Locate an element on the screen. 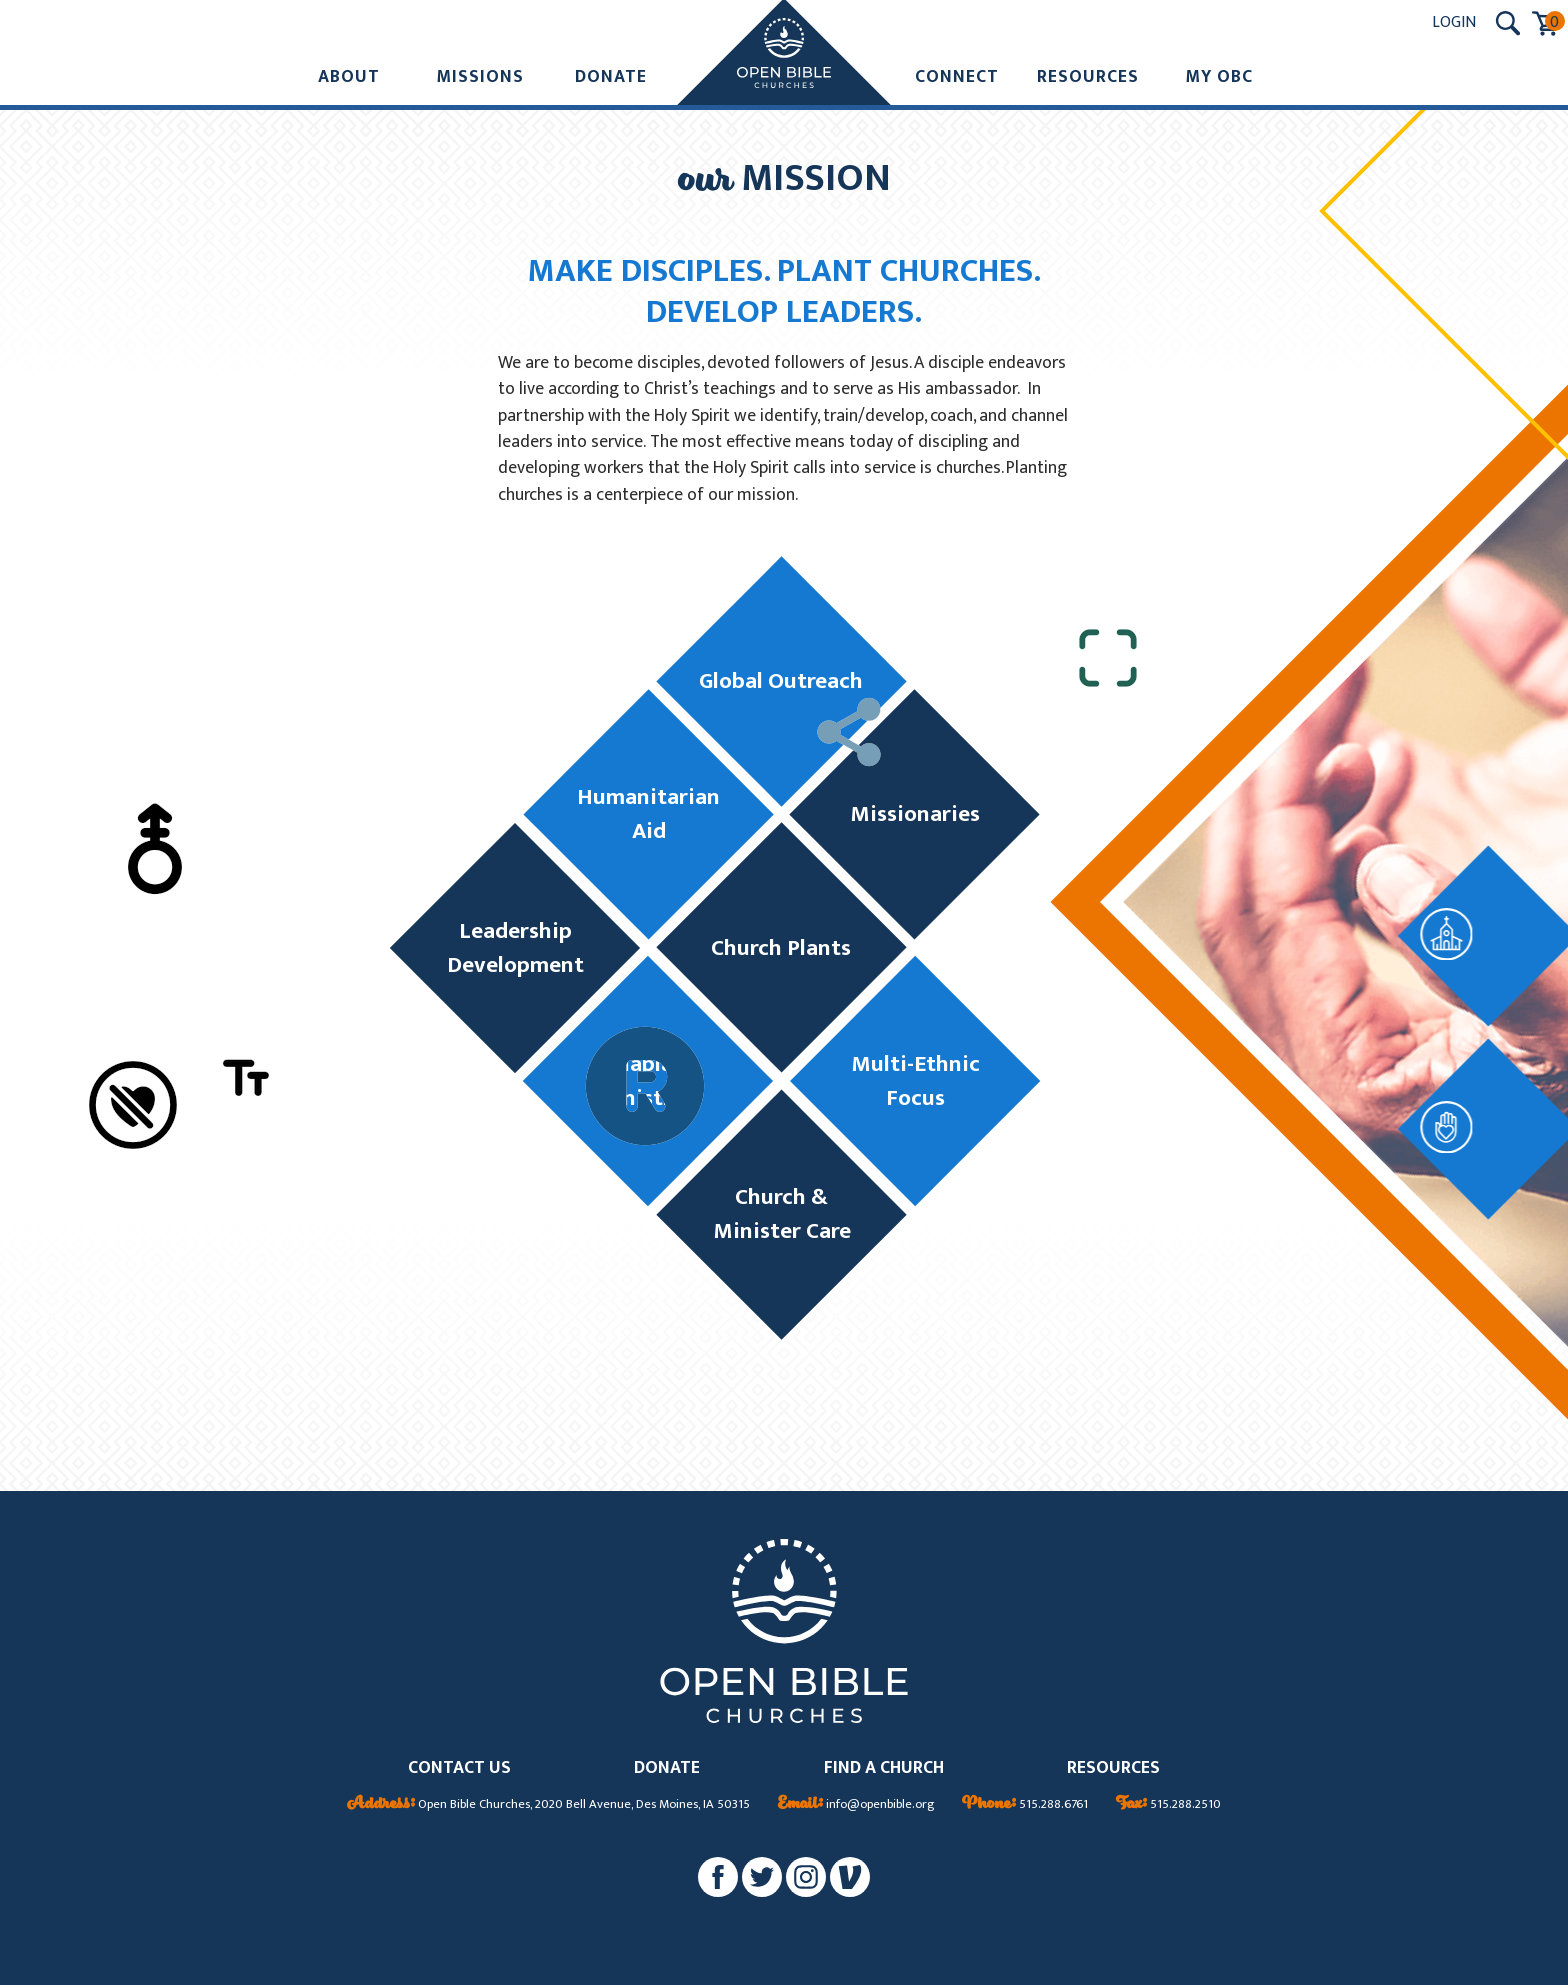 The image size is (1568, 1985). adjust text formatting options is located at coordinates (246, 1079).